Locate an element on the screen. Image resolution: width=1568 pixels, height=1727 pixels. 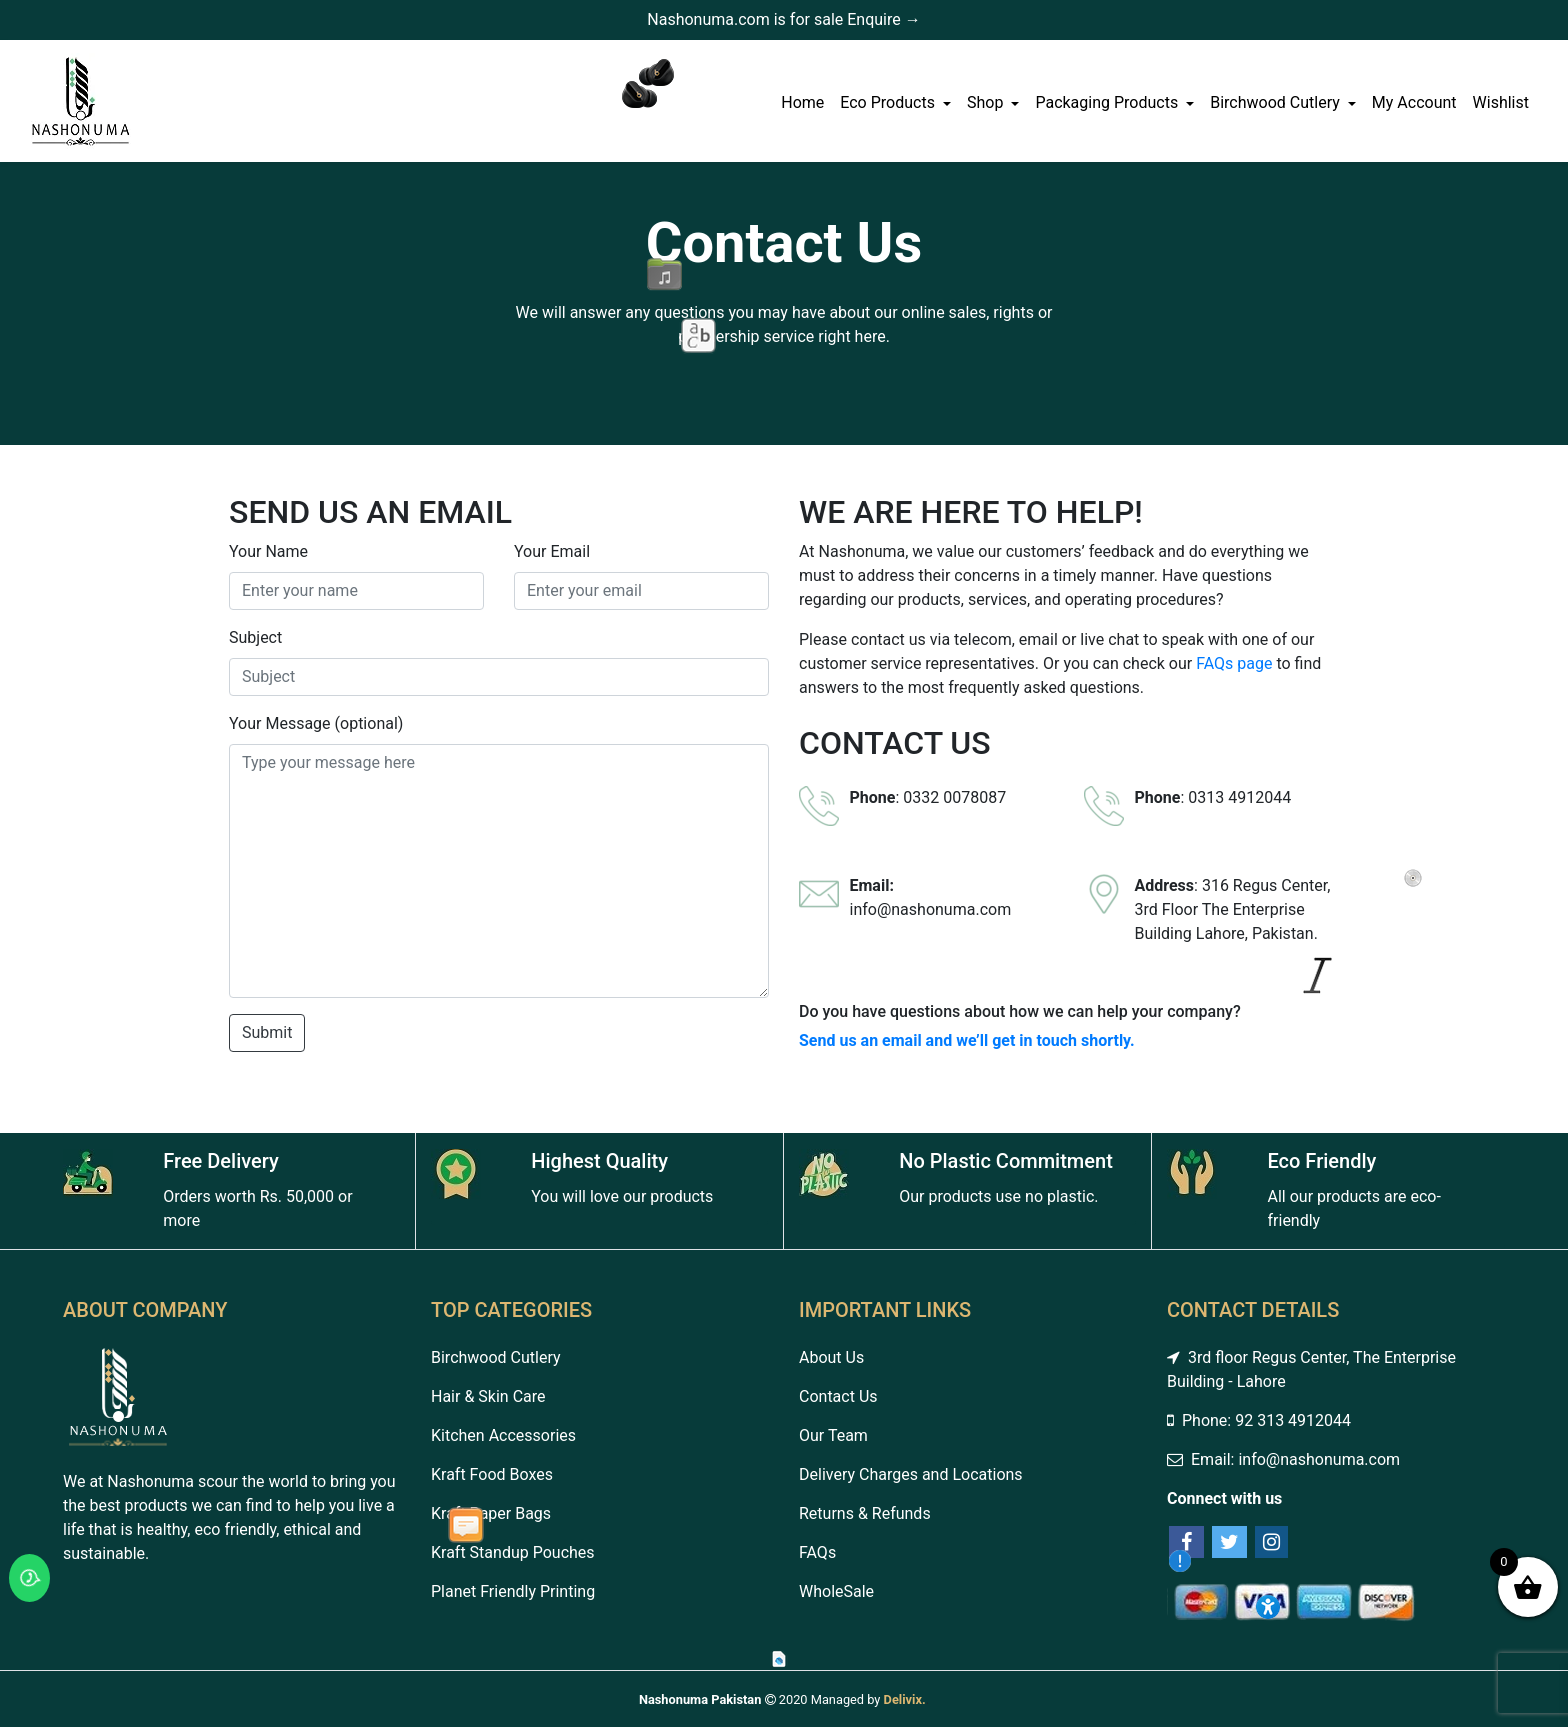
open your music folder is located at coordinates (664, 273).